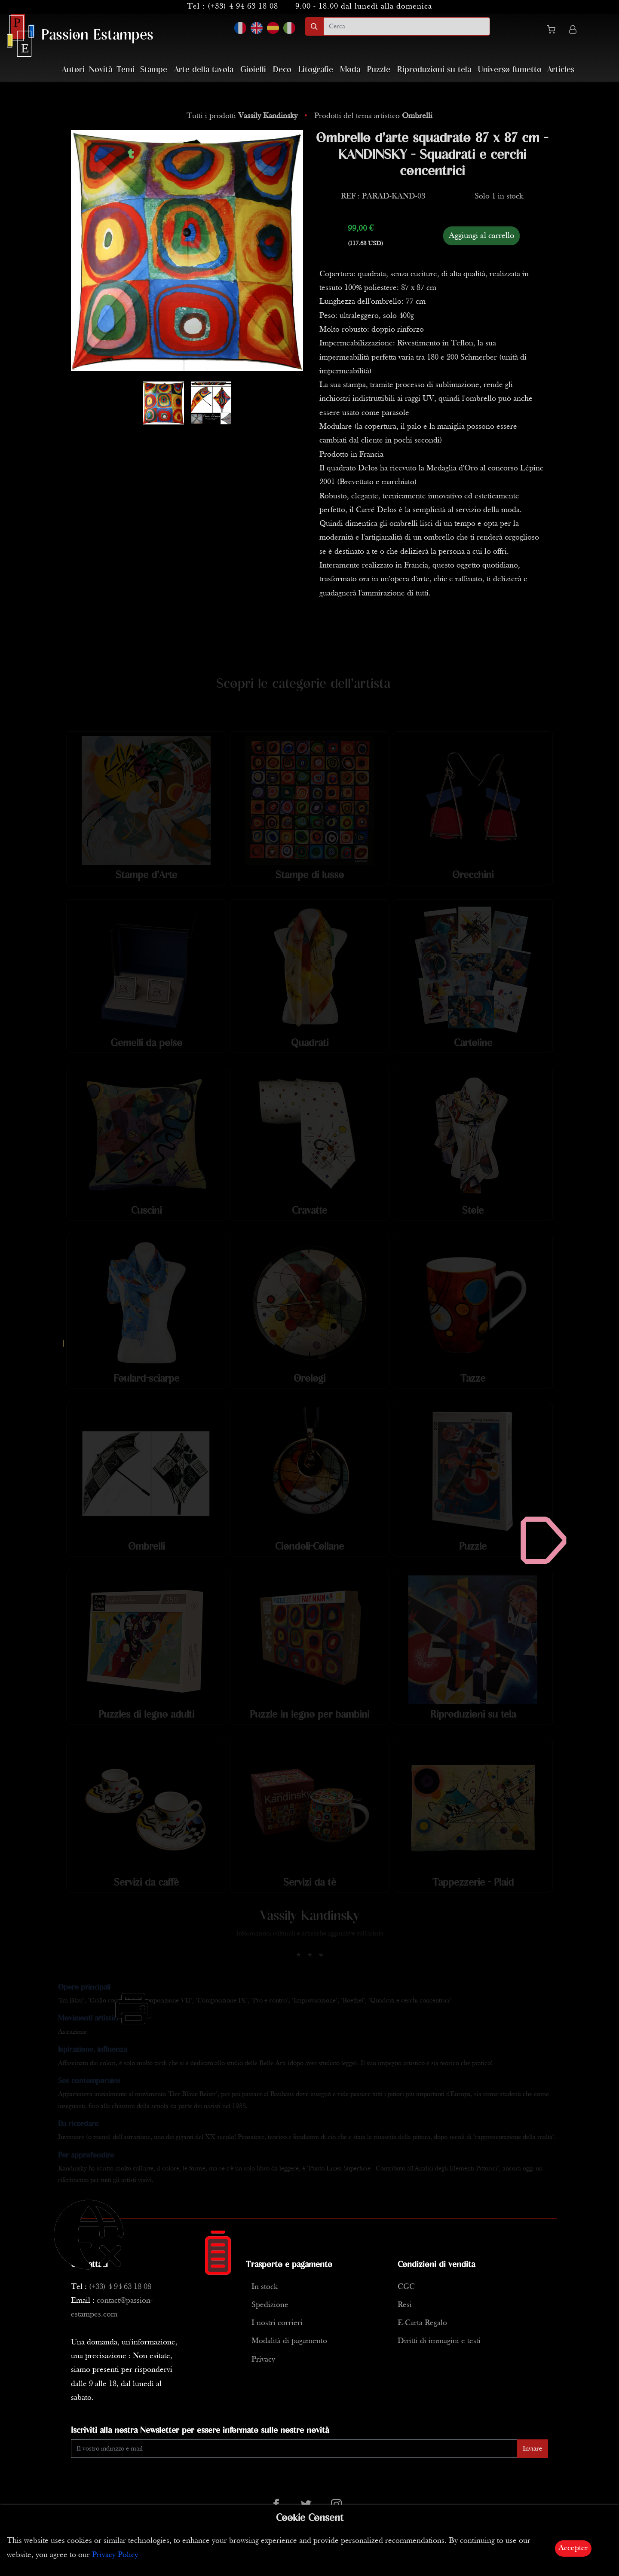 This screenshot has width=619, height=2576. I want to click on indicates battery is fully charged, so click(218, 2253).